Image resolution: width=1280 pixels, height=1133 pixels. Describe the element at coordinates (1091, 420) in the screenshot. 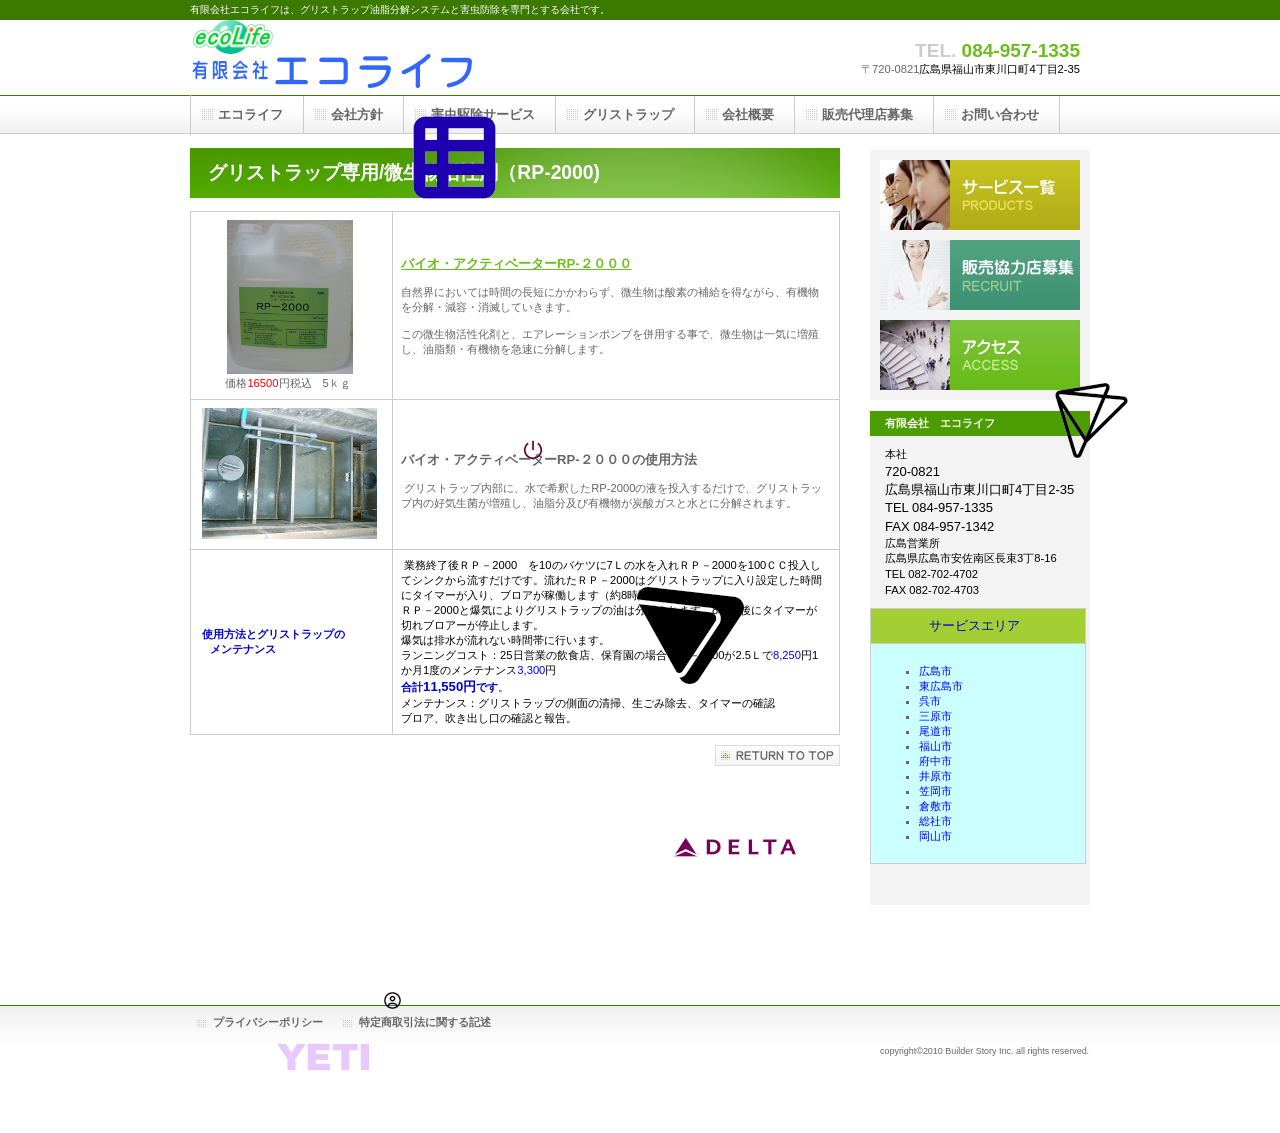

I see `pushed app logo` at that location.